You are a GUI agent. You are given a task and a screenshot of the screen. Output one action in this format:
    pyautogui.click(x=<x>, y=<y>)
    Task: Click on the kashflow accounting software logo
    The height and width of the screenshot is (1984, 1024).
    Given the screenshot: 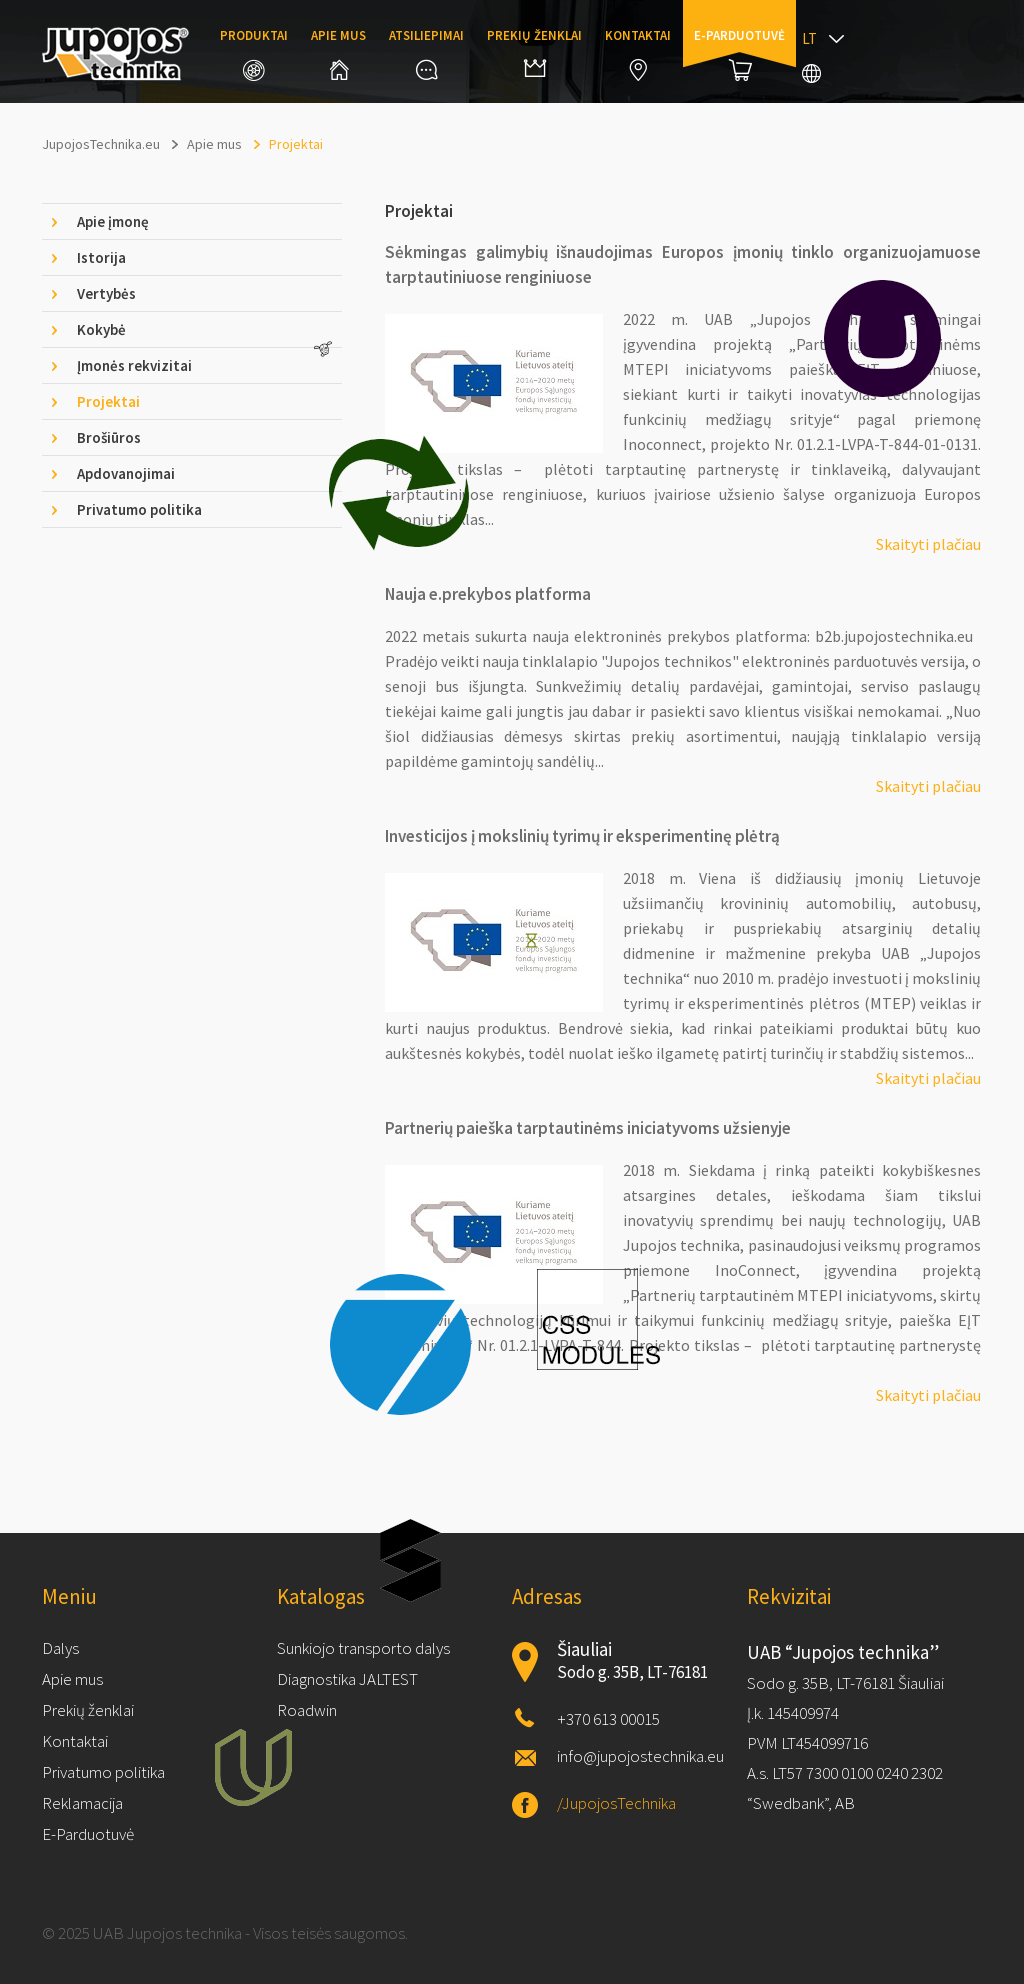 What is the action you would take?
    pyautogui.click(x=399, y=493)
    